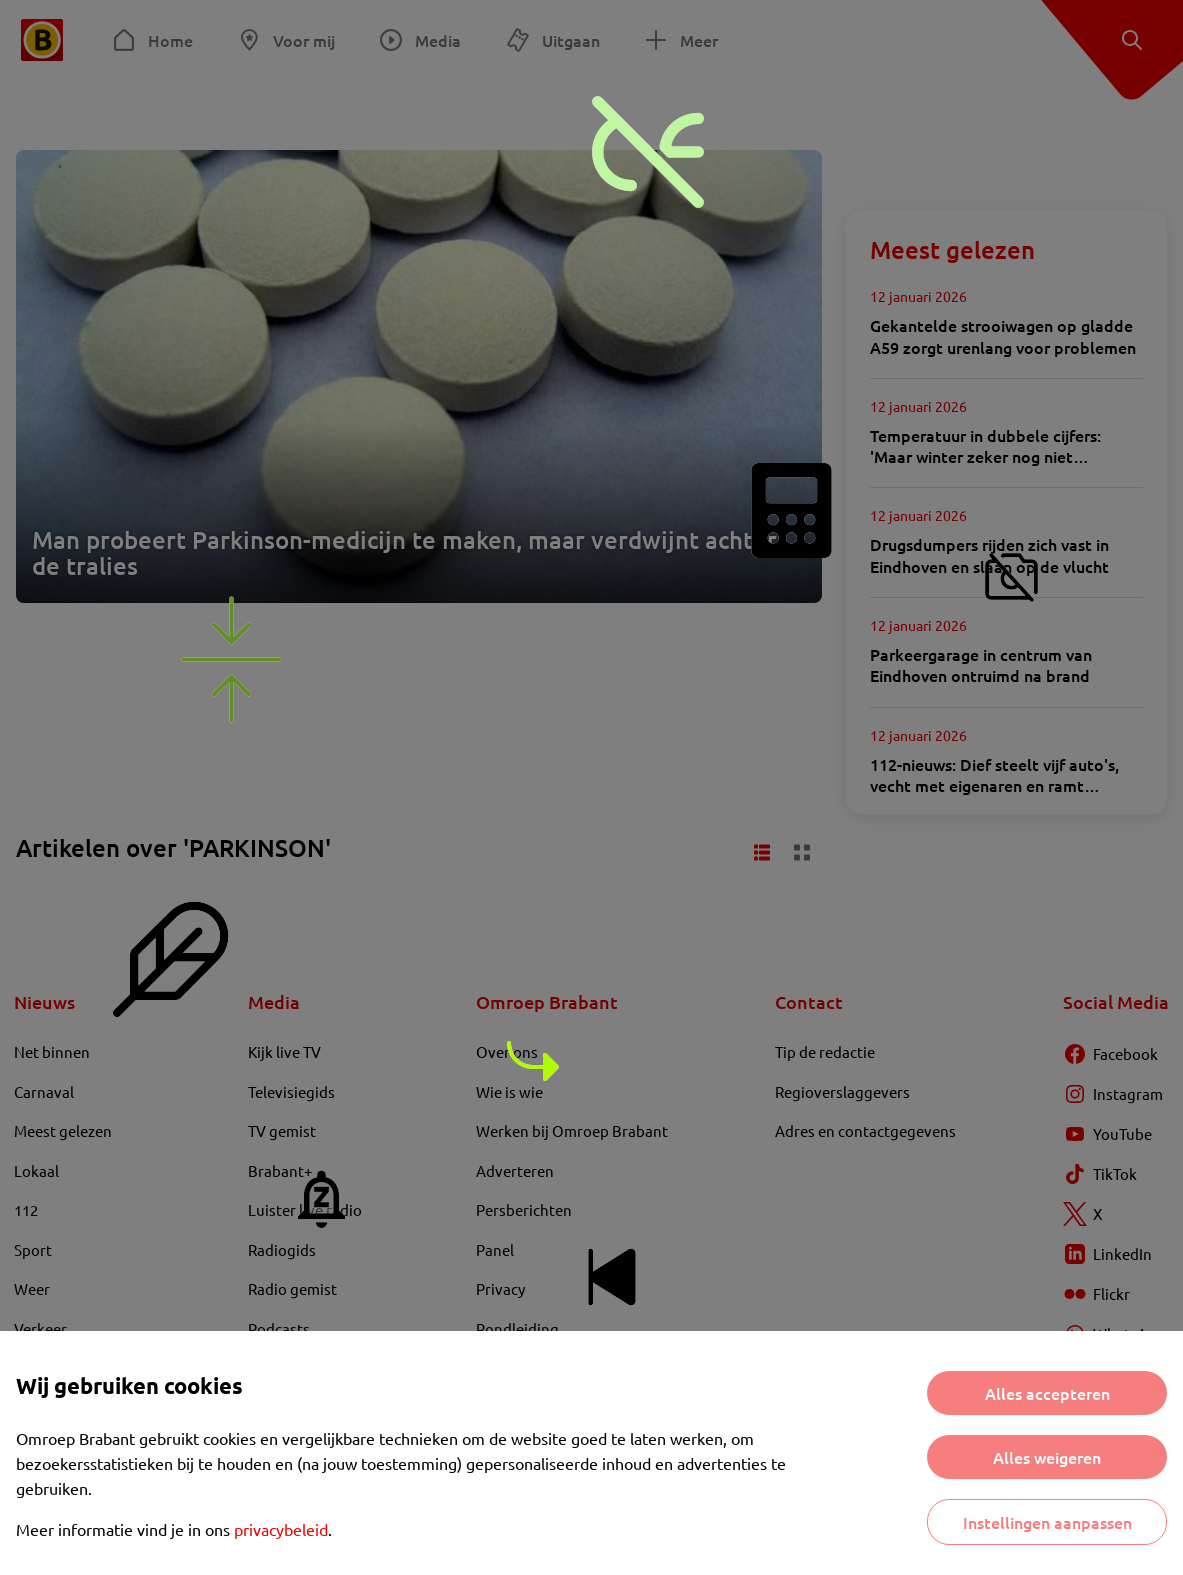 Image resolution: width=1183 pixels, height=1575 pixels. What do you see at coordinates (1011, 577) in the screenshot?
I see `camera is disabled or turned off` at bounding box center [1011, 577].